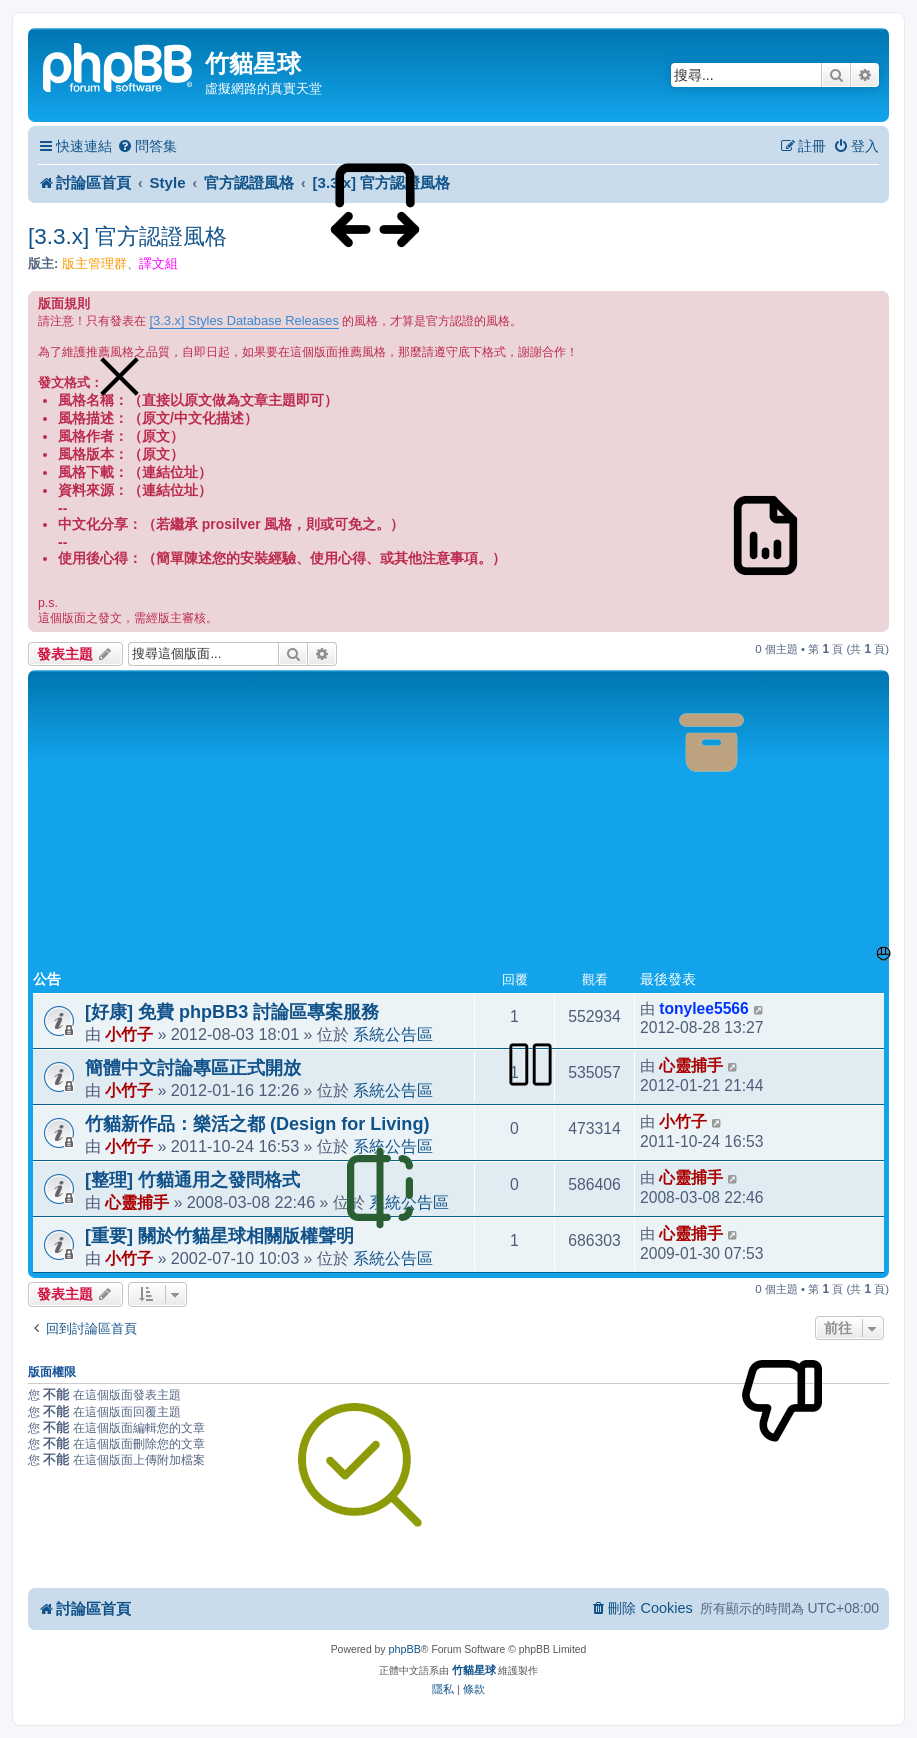  Describe the element at coordinates (780, 1401) in the screenshot. I see `dislike or downvote content` at that location.